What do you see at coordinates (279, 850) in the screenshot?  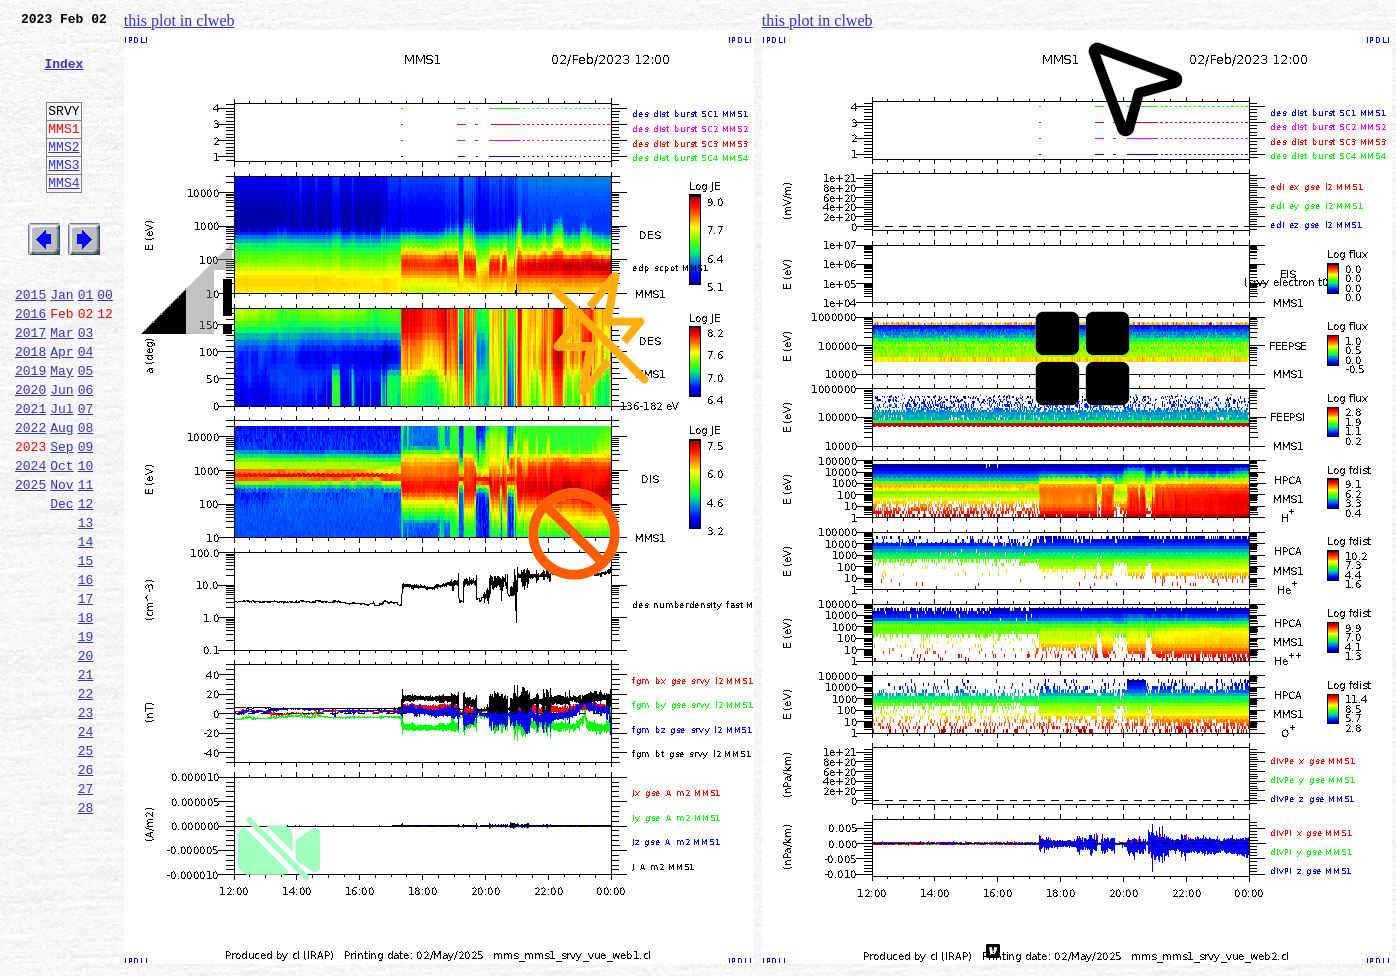 I see `turn off camera or disable video` at bounding box center [279, 850].